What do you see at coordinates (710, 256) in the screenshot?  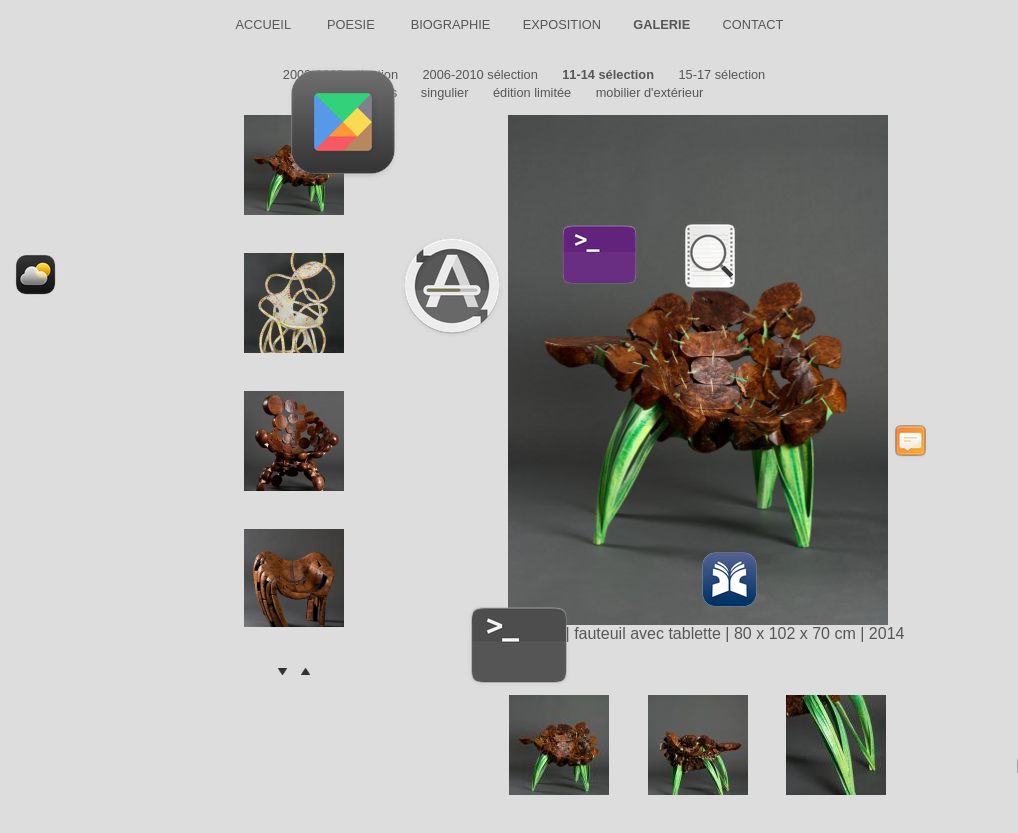 I see `open system log viewer` at bounding box center [710, 256].